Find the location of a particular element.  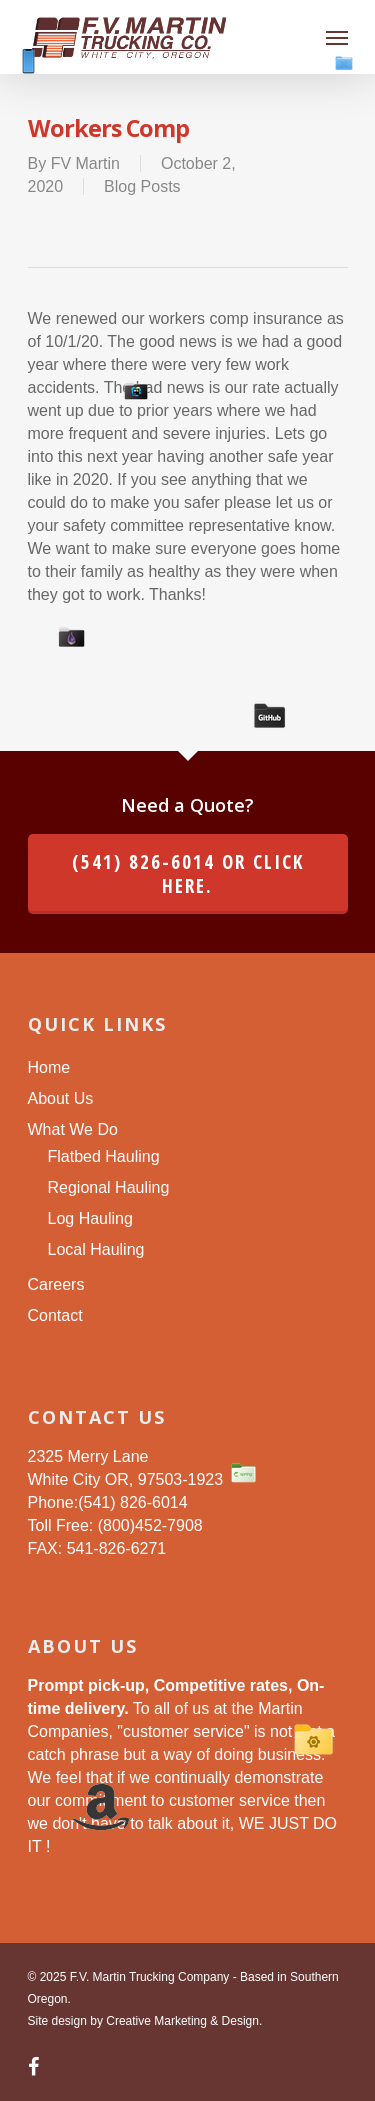

open webstorm project folder is located at coordinates (136, 391).